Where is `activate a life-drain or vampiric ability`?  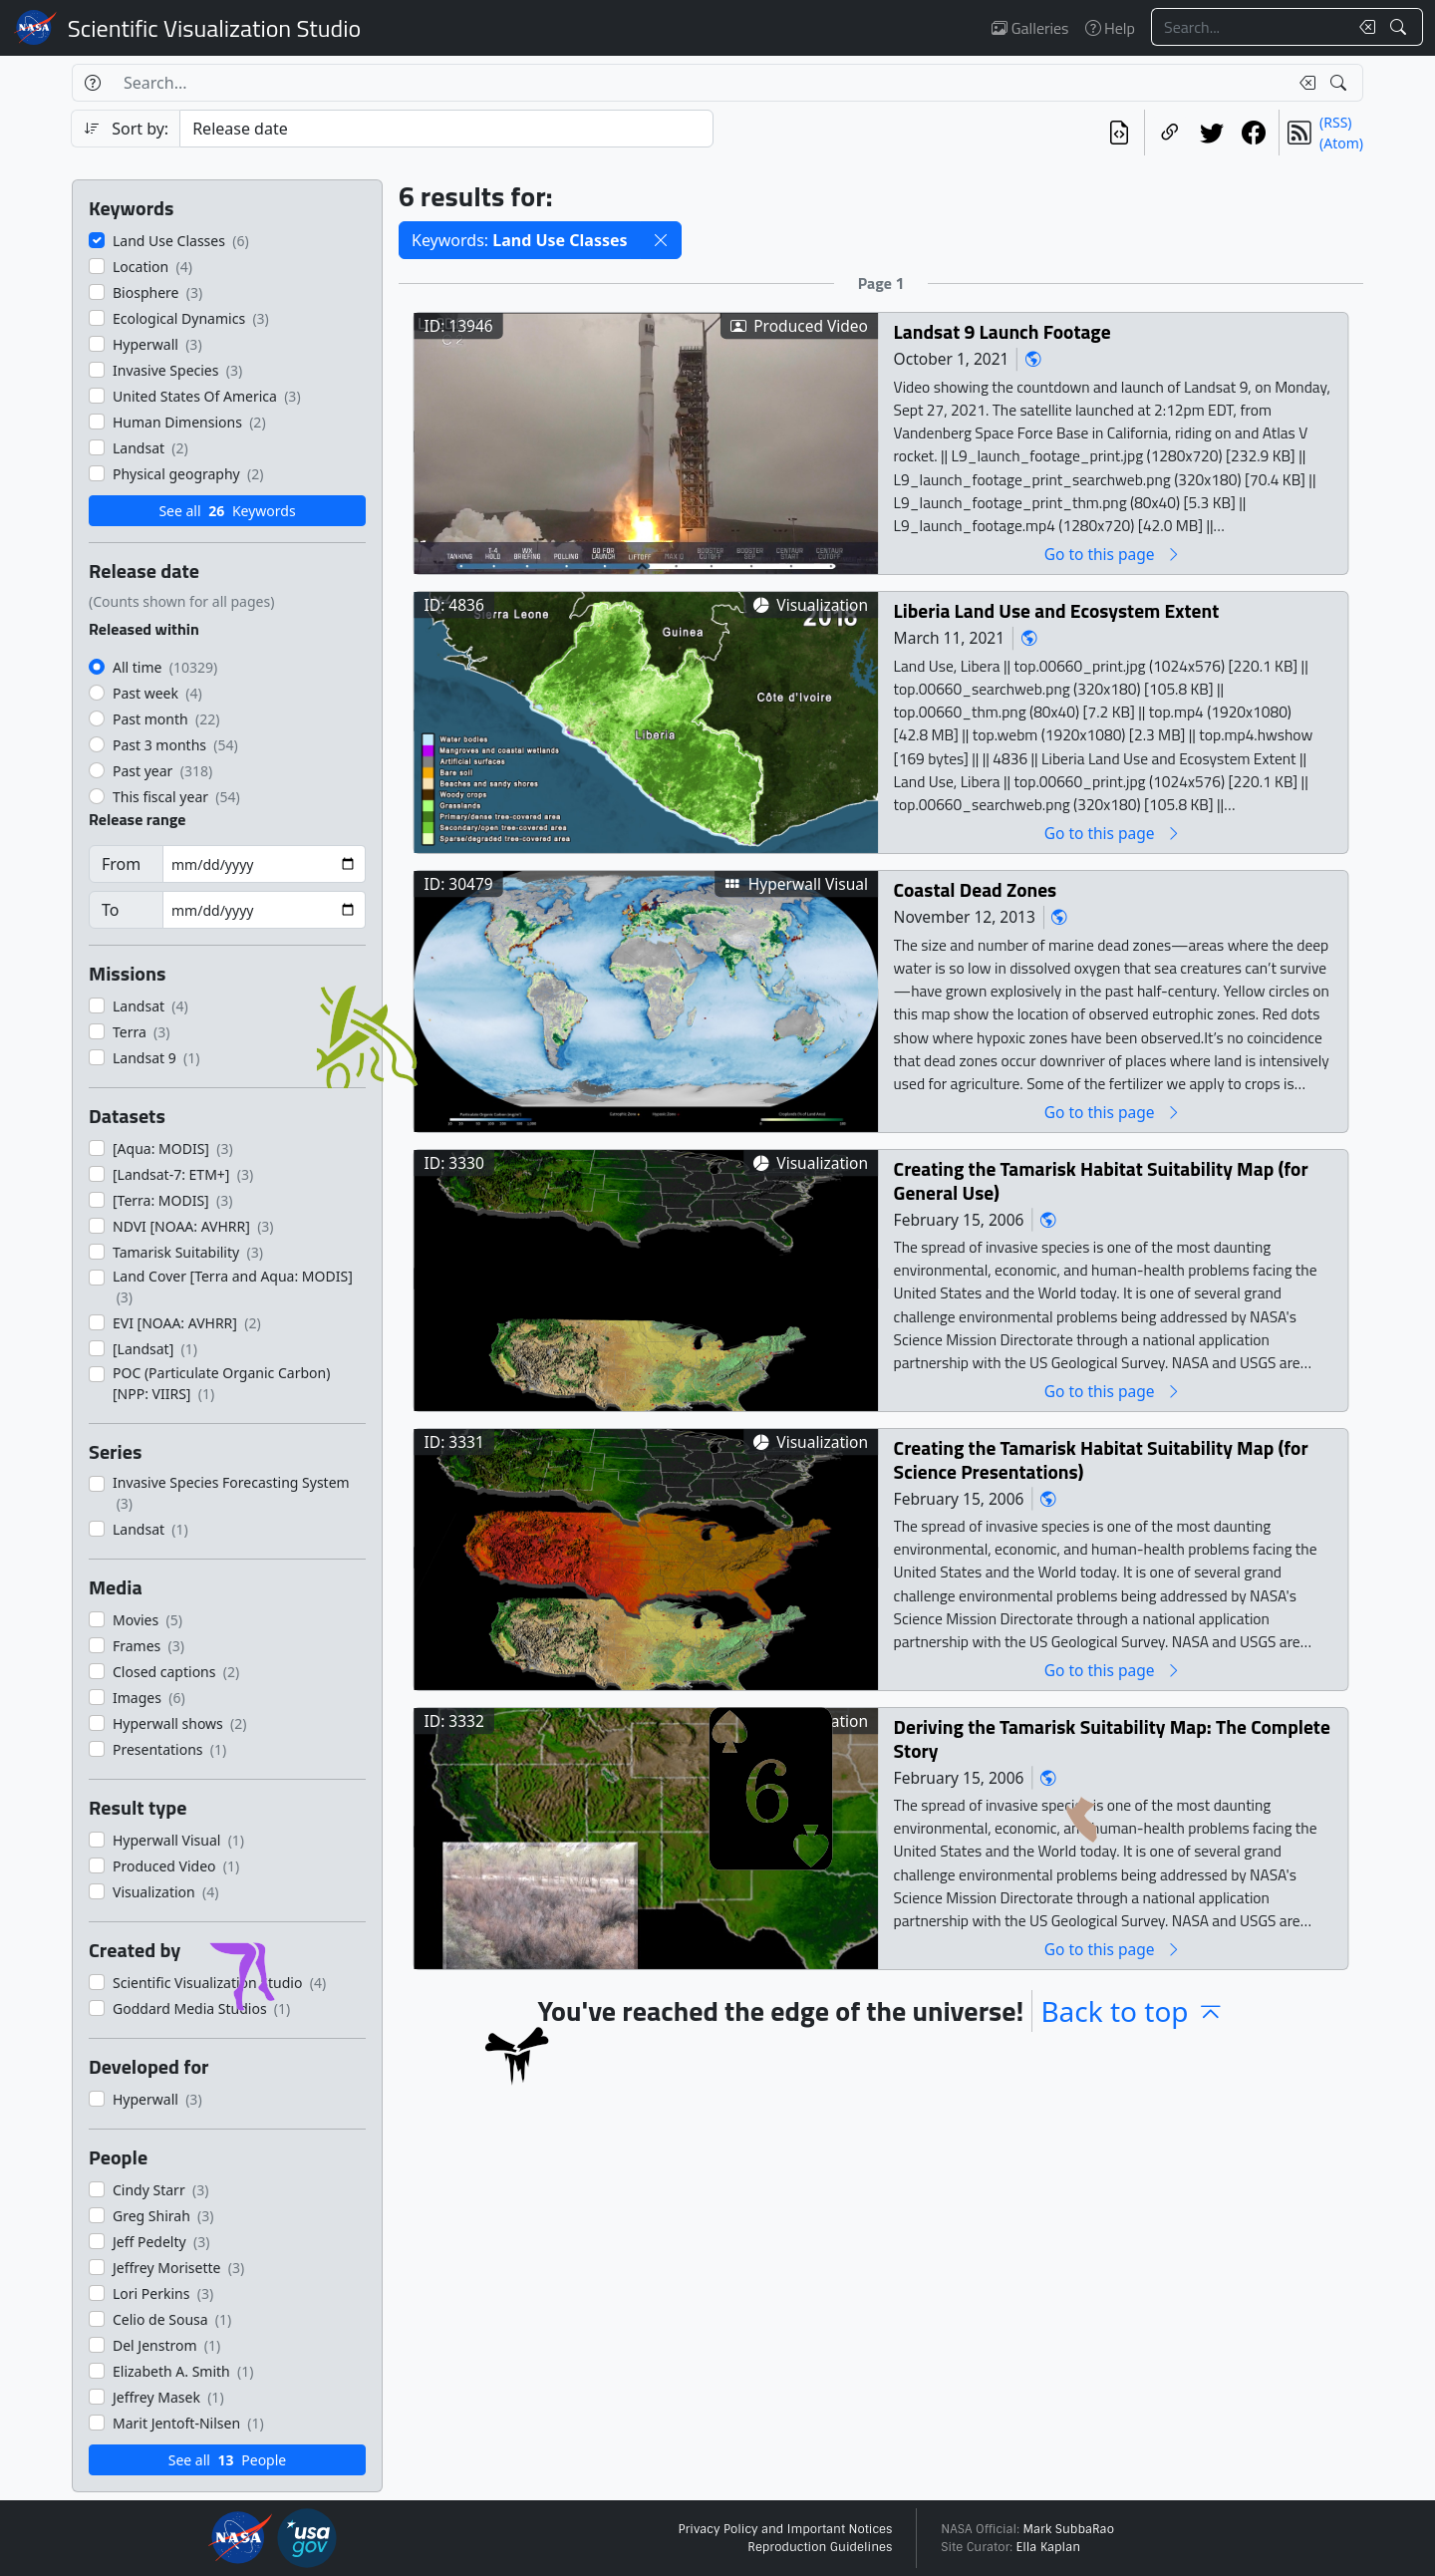
activate a life-drain or vampiric ability is located at coordinates (517, 2056).